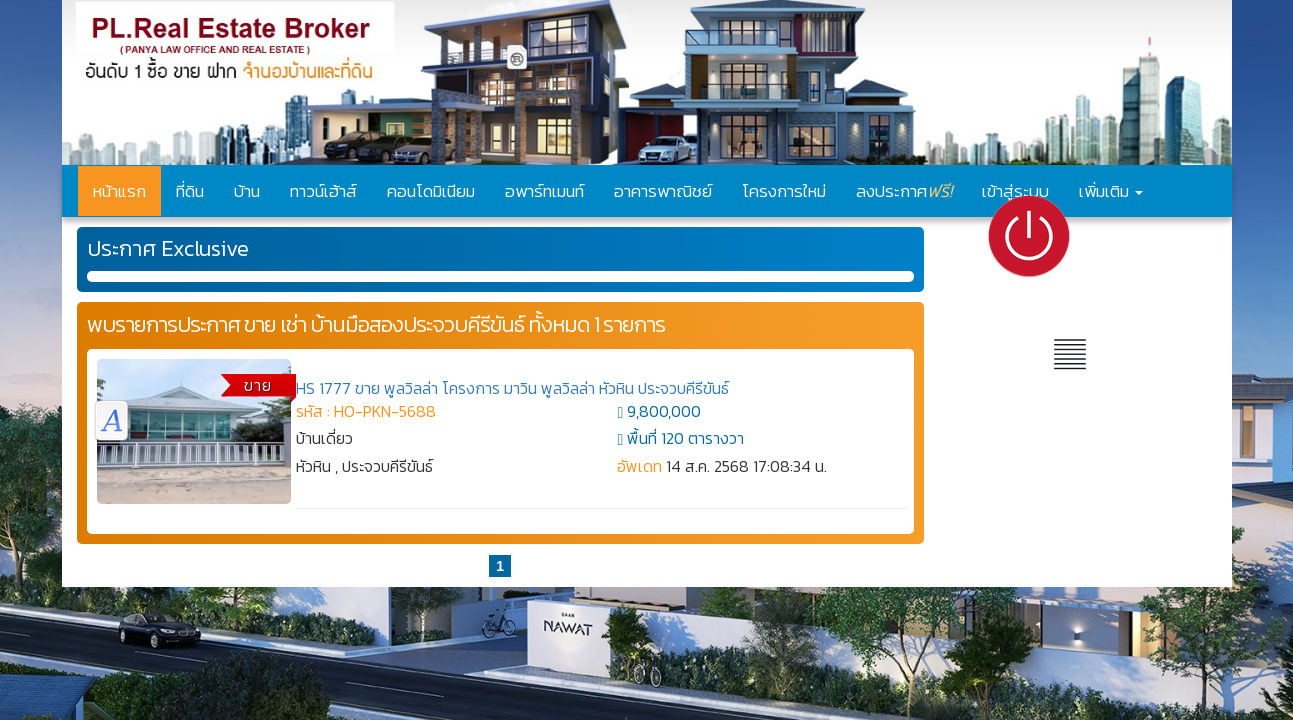 This screenshot has height=720, width=1293. I want to click on shut down or power off the system, so click(1029, 236).